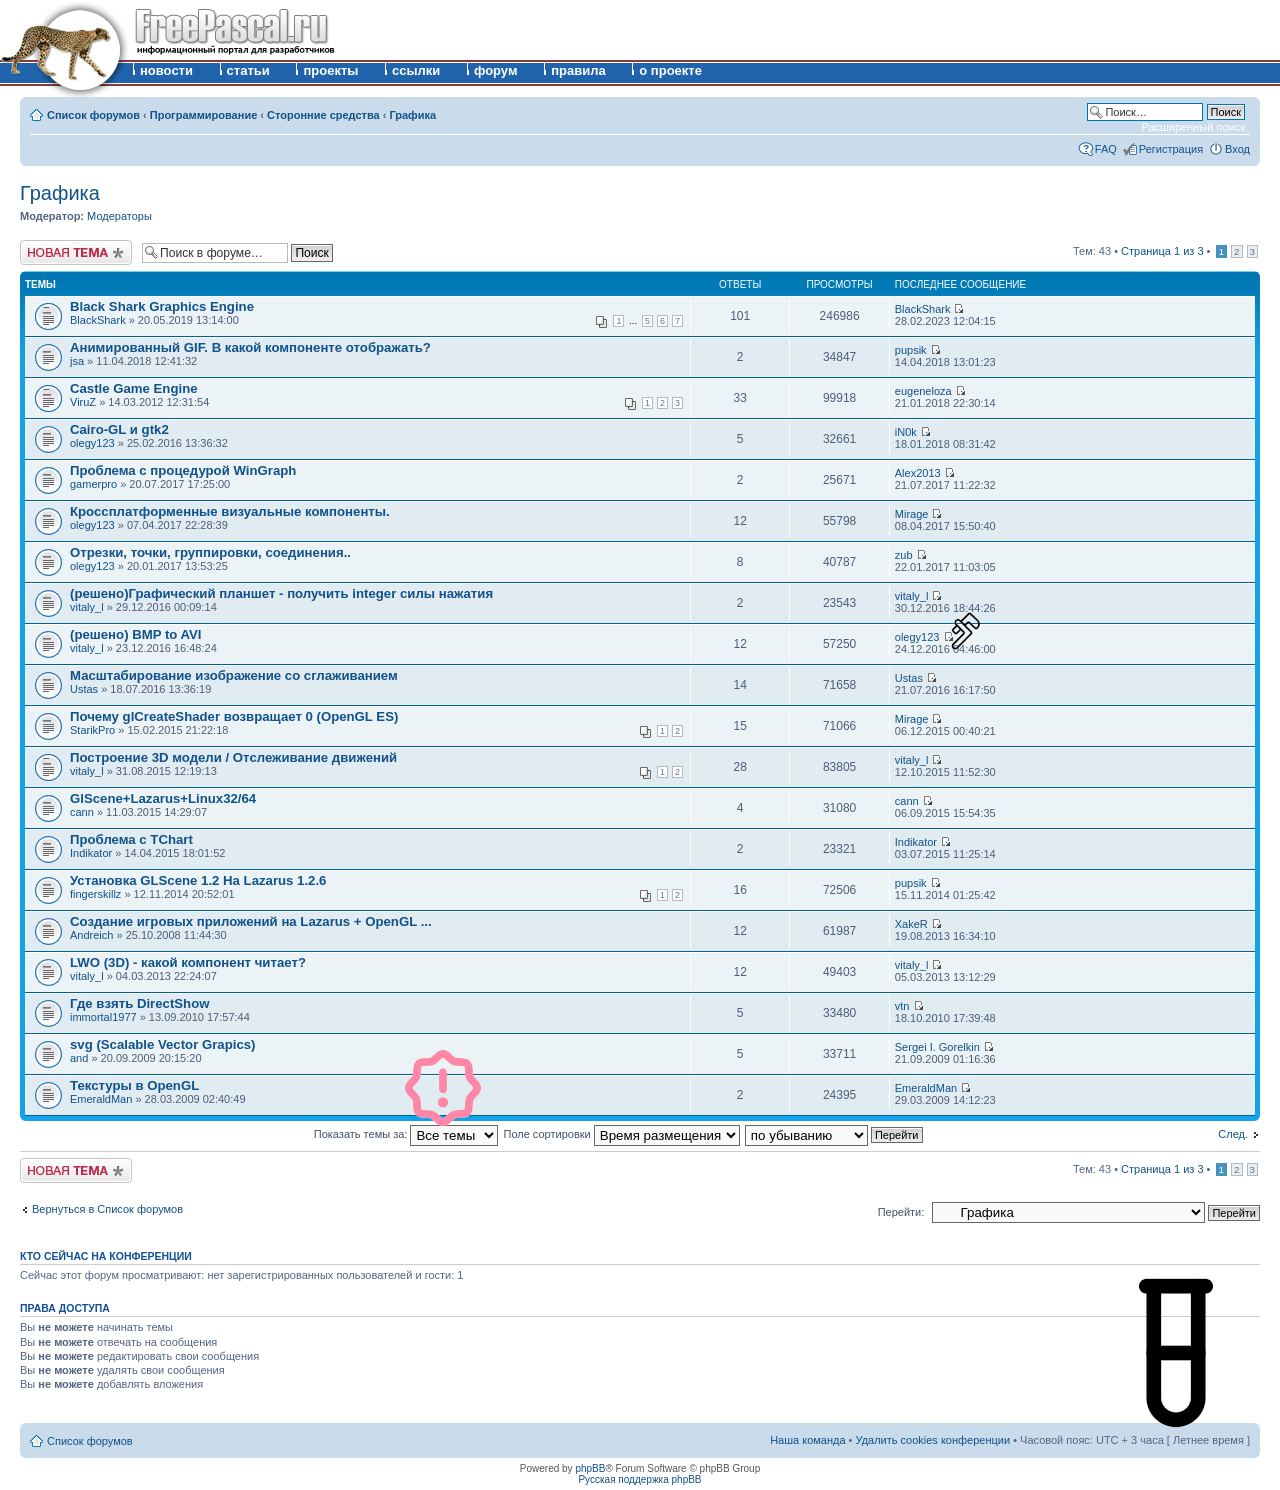  What do you see at coordinates (964, 631) in the screenshot?
I see `access tools or settings` at bounding box center [964, 631].